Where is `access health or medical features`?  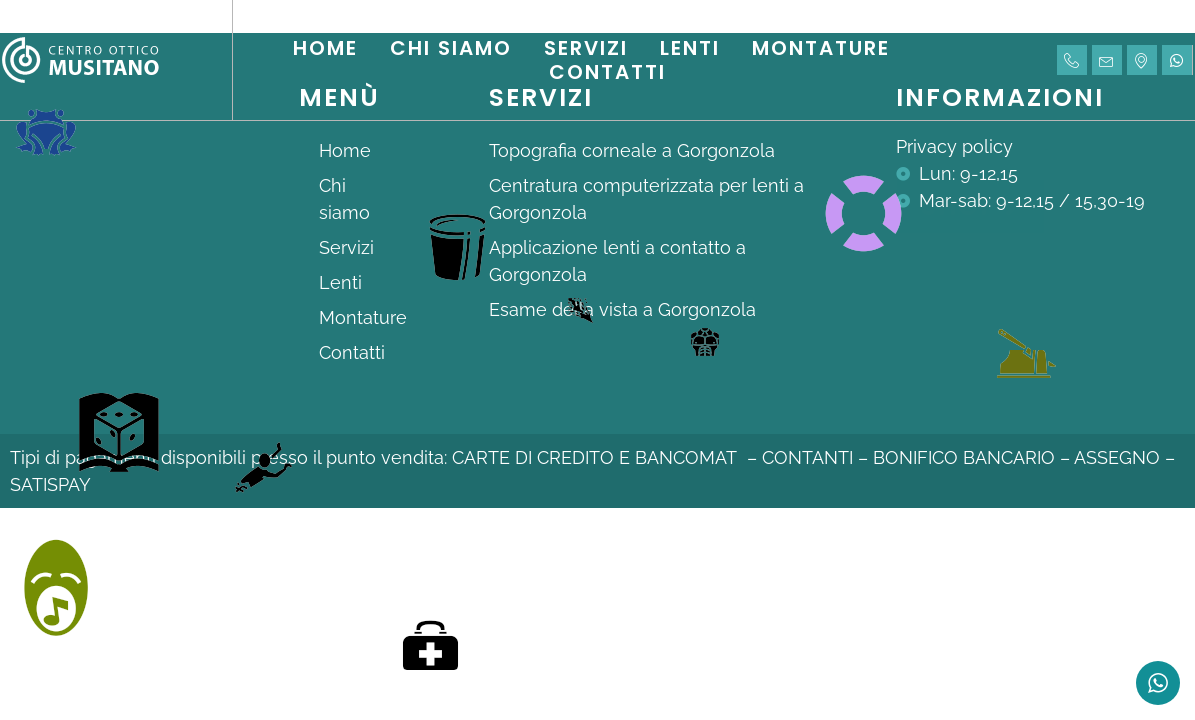 access health or medical features is located at coordinates (430, 642).